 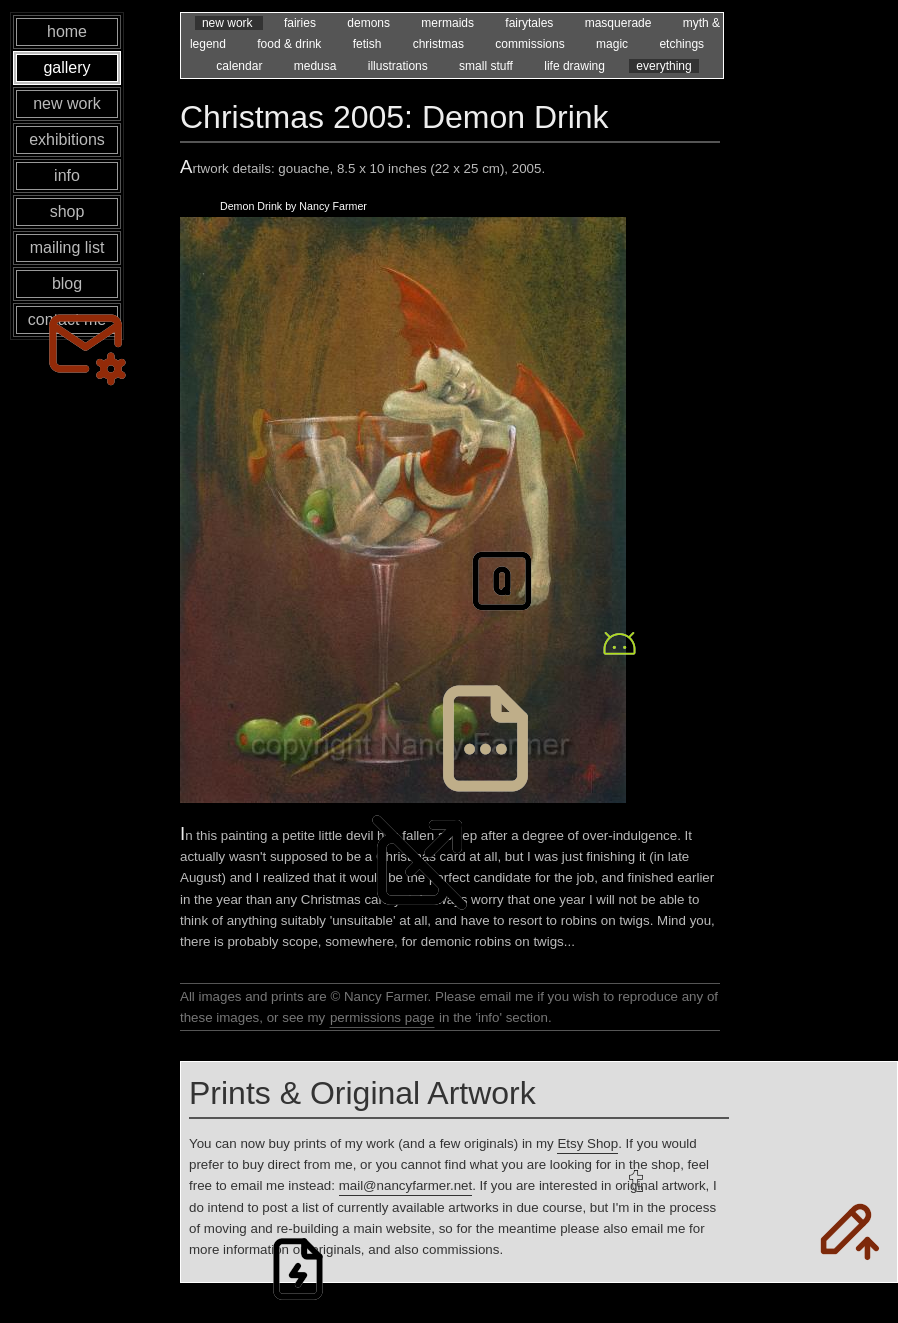 I want to click on open tumblr app, so click(x=636, y=1181).